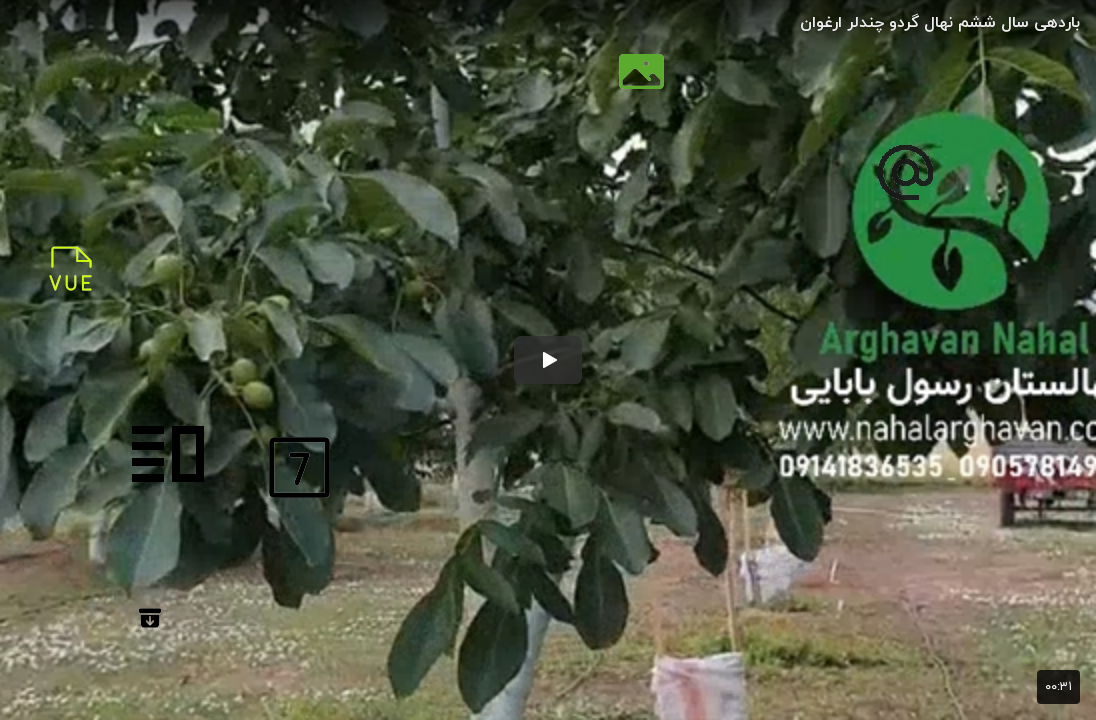 The height and width of the screenshot is (720, 1096). Describe the element at coordinates (641, 71) in the screenshot. I see `view photo gallery` at that location.